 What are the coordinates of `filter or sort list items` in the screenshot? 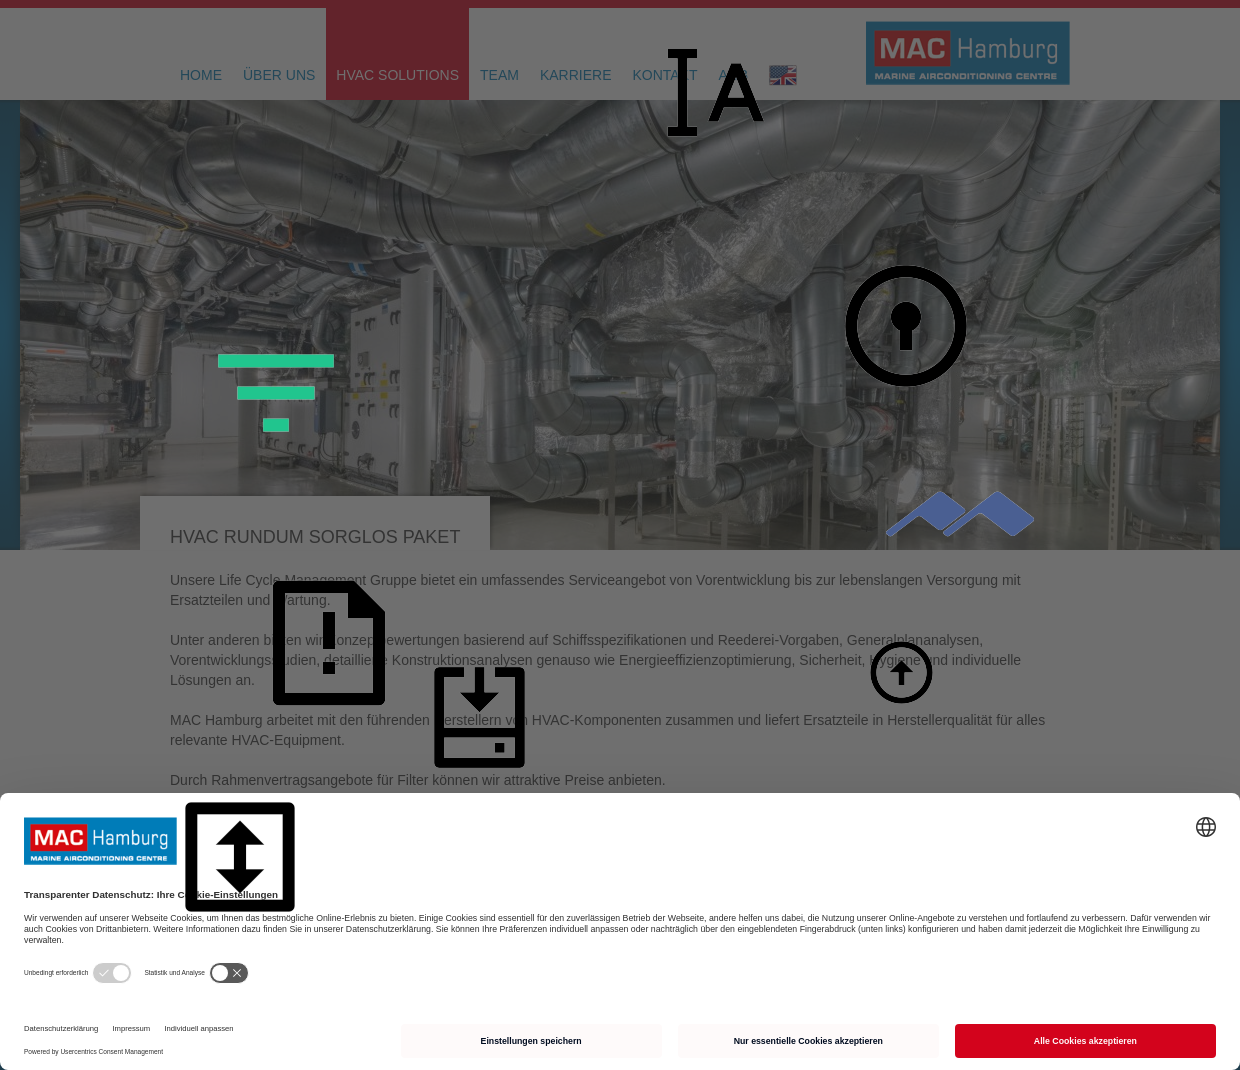 It's located at (276, 393).